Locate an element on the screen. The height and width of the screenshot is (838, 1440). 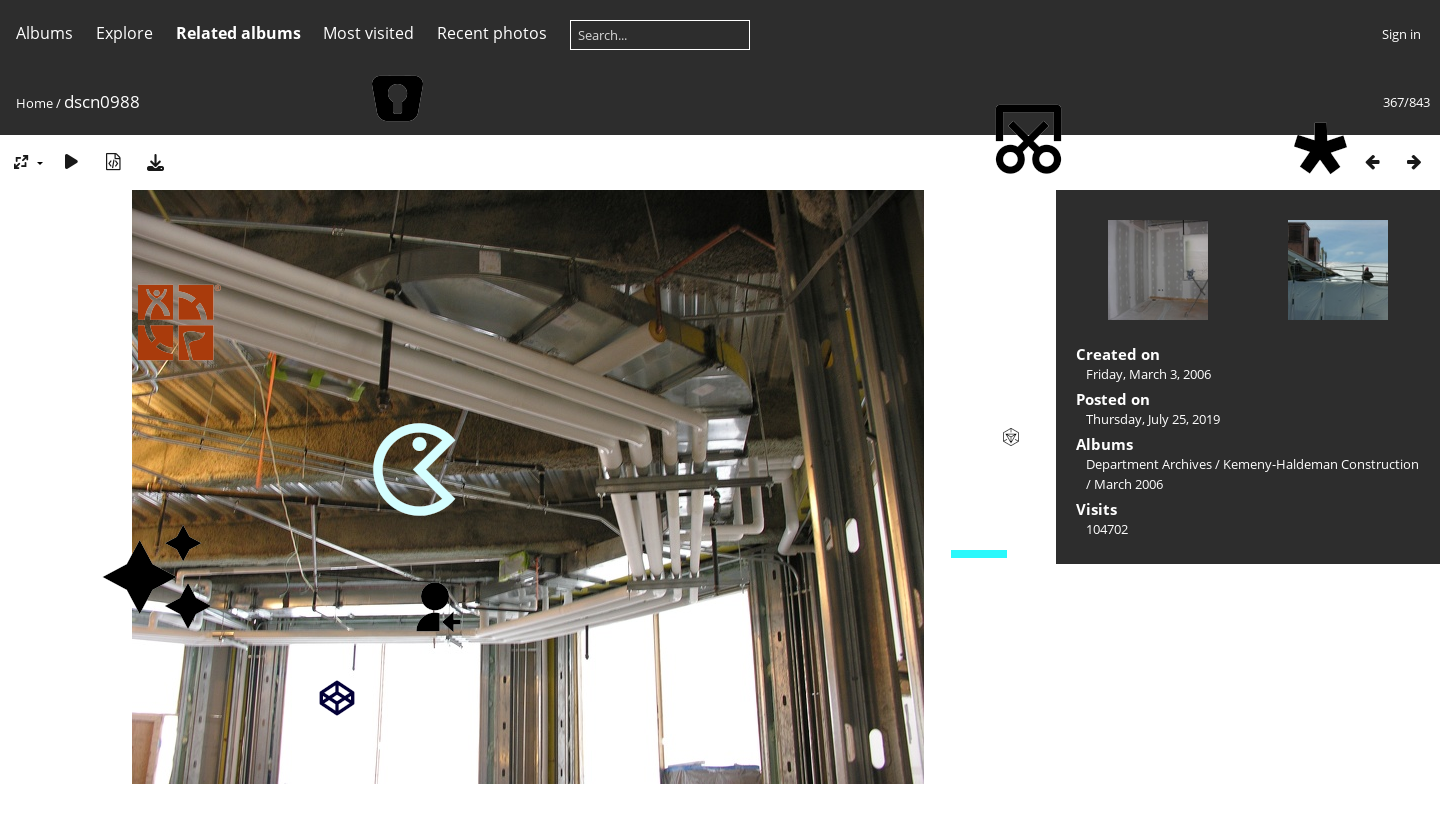
open enpass password manager is located at coordinates (397, 98).